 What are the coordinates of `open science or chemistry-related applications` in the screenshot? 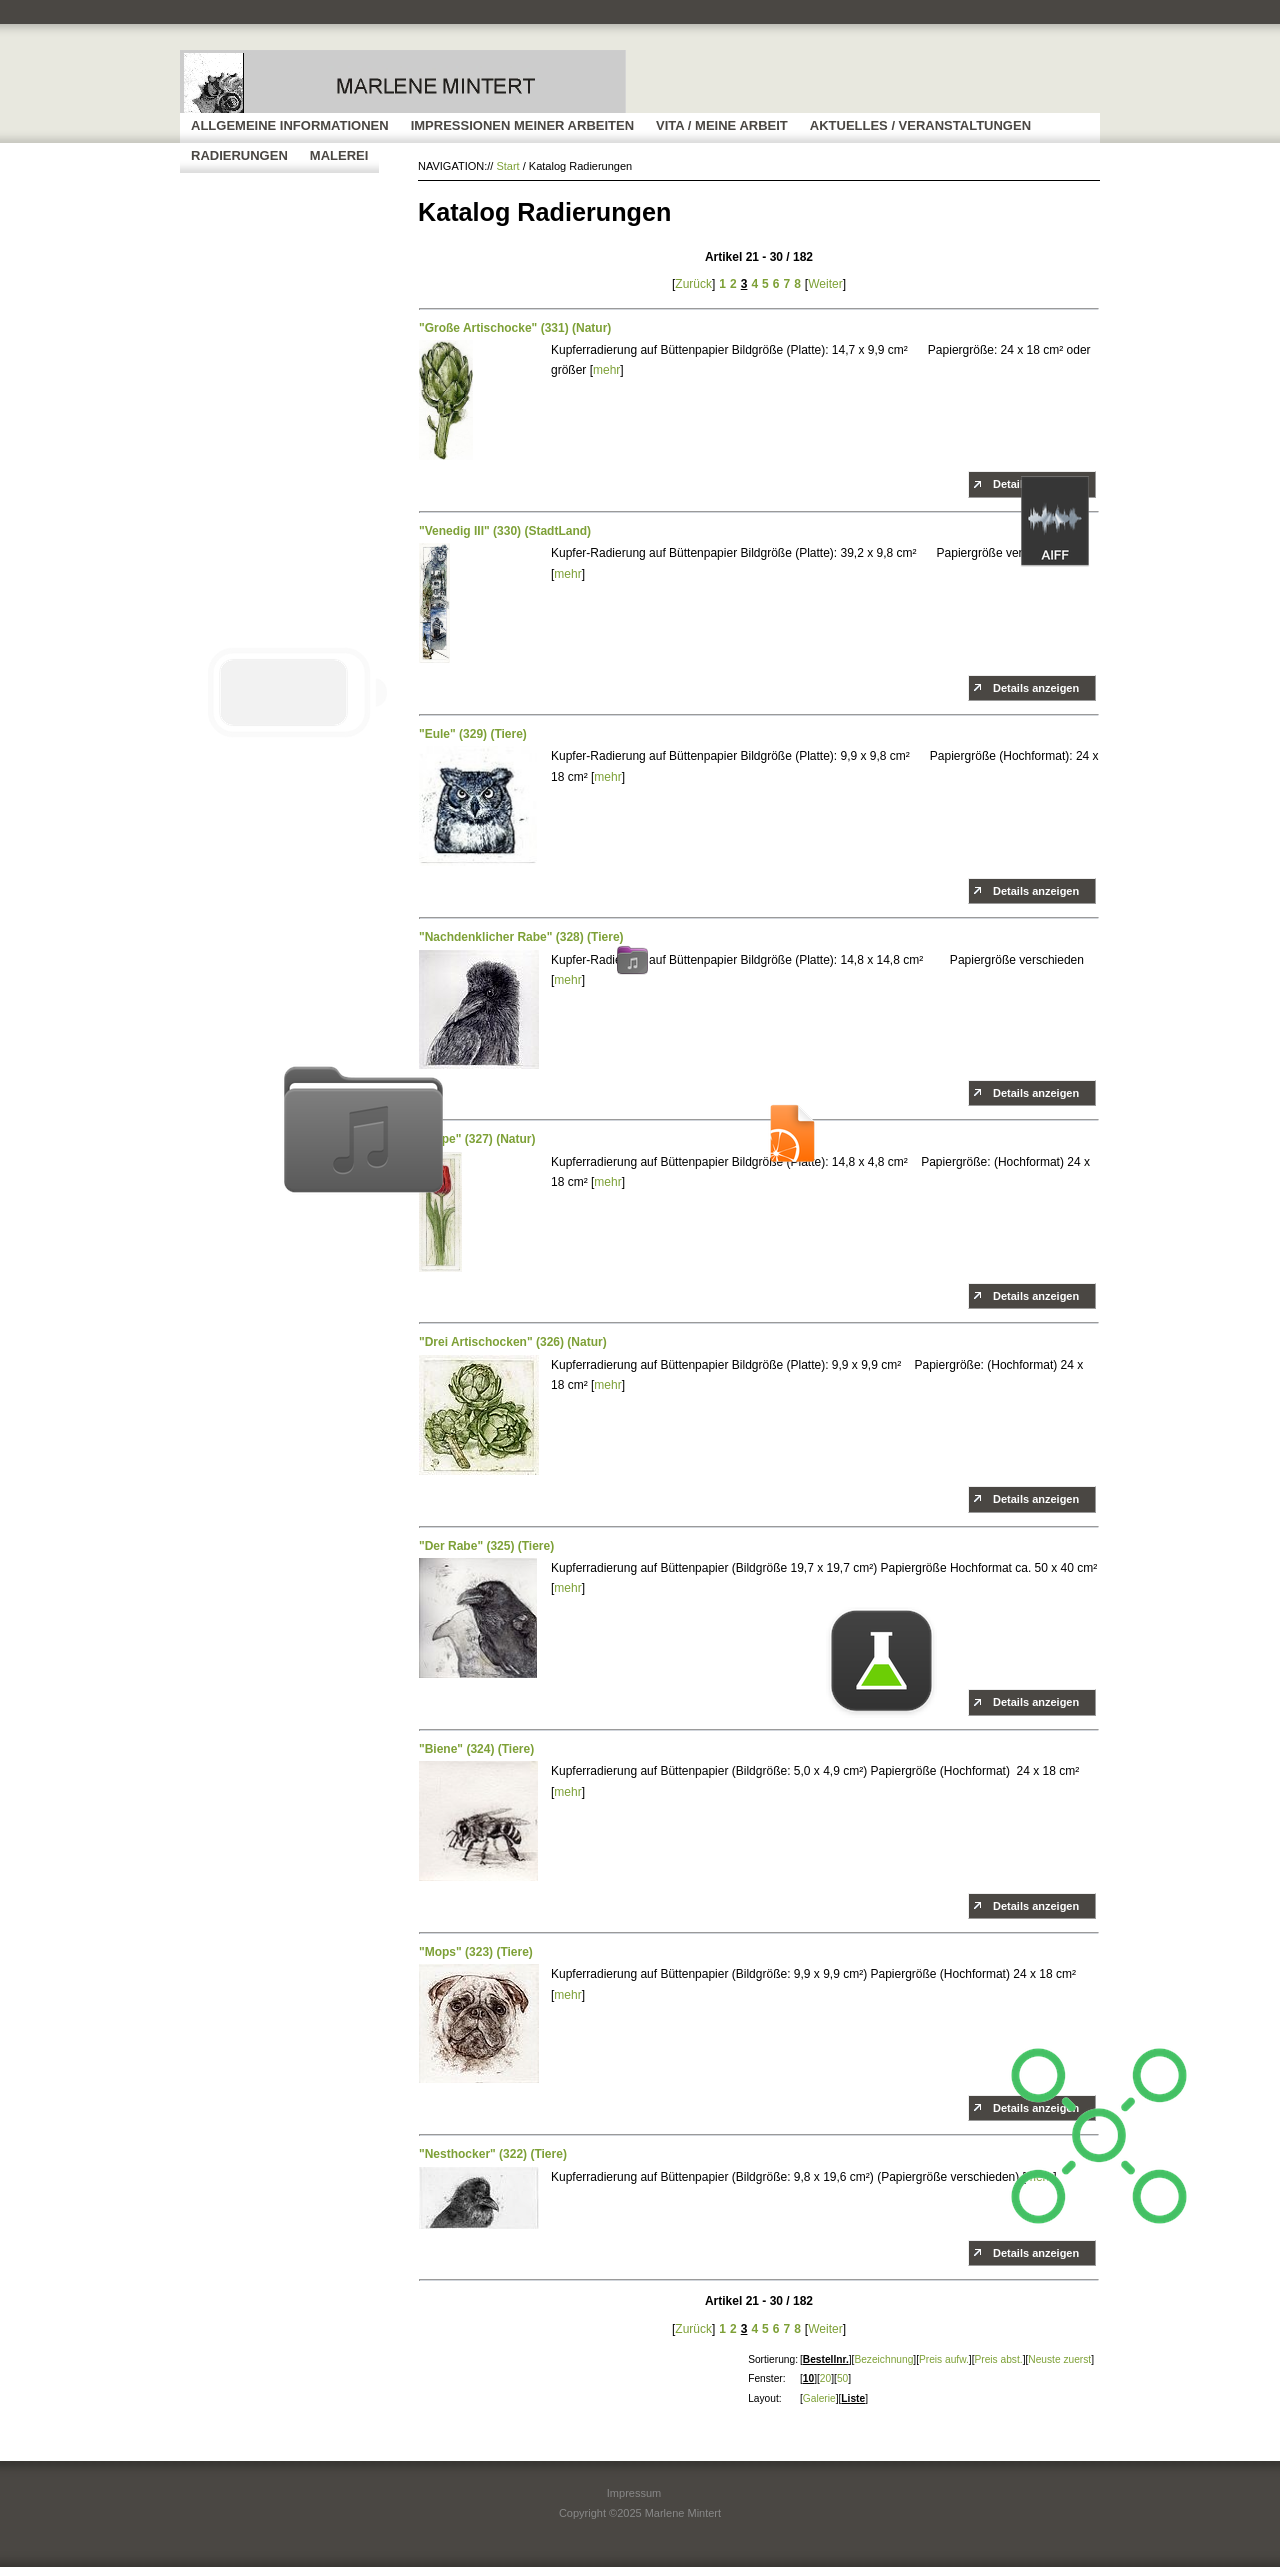 It's located at (881, 1662).